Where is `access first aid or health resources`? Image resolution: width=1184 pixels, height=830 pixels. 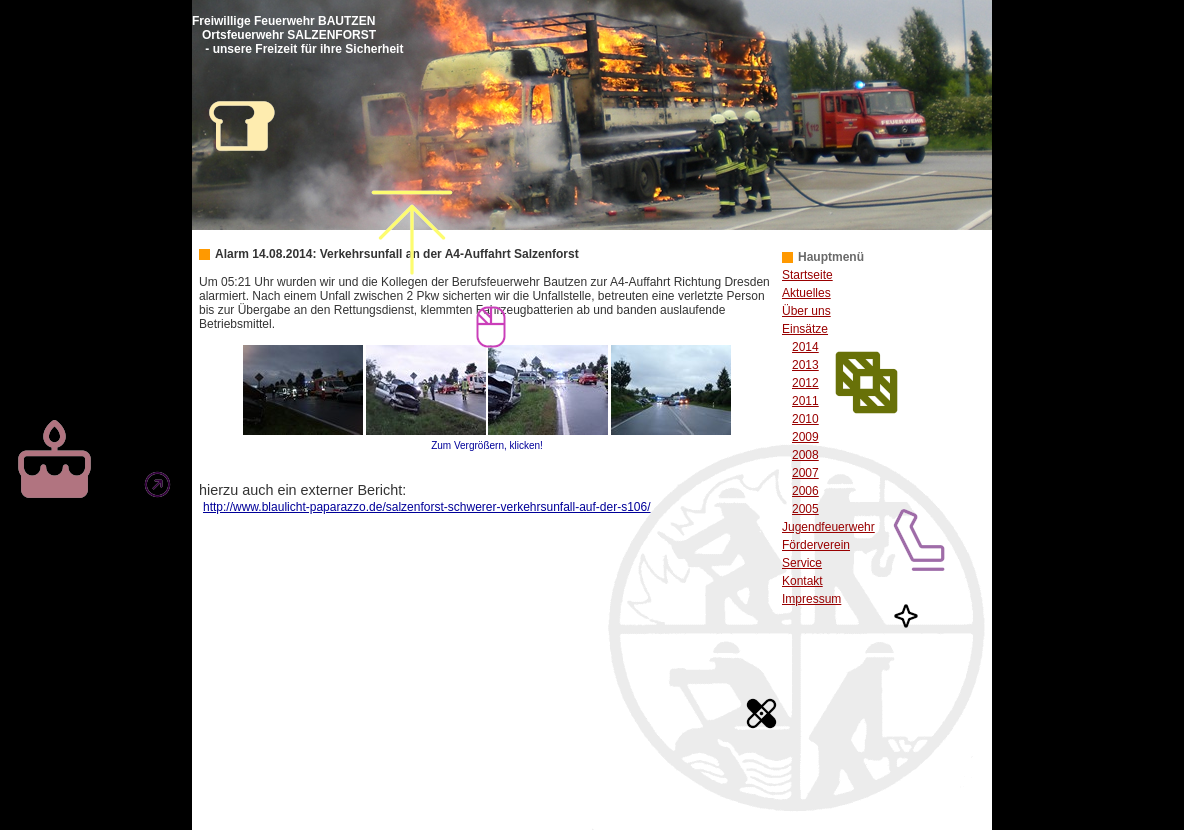 access first aid or health resources is located at coordinates (761, 713).